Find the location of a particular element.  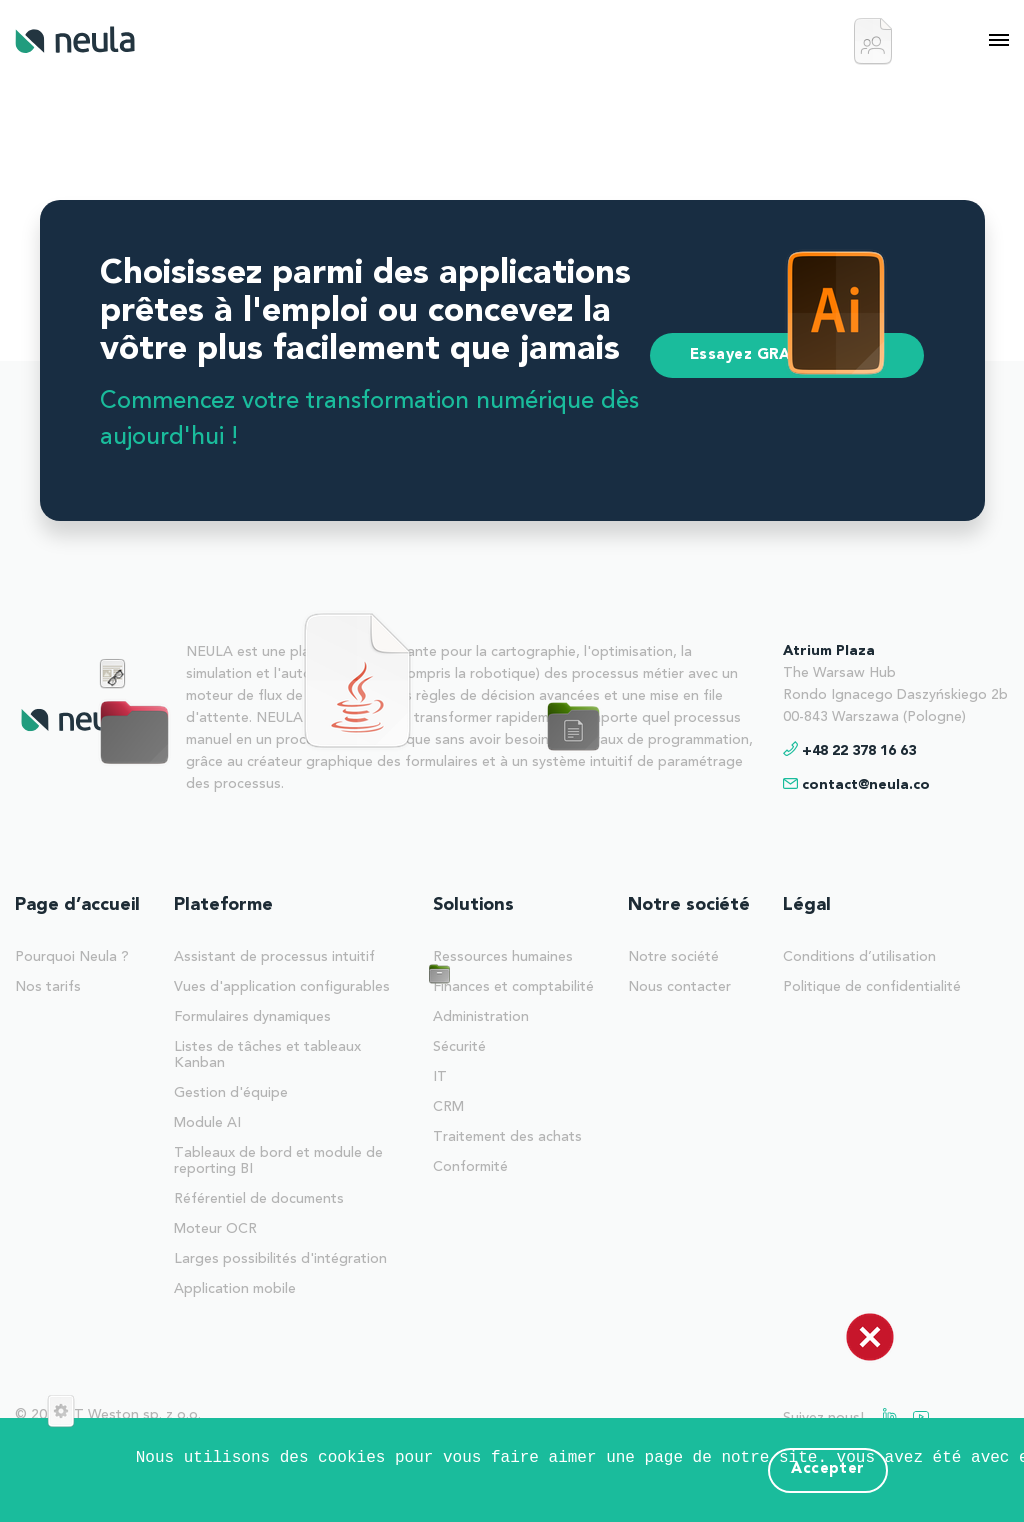

credits or attribution file is located at coordinates (873, 41).